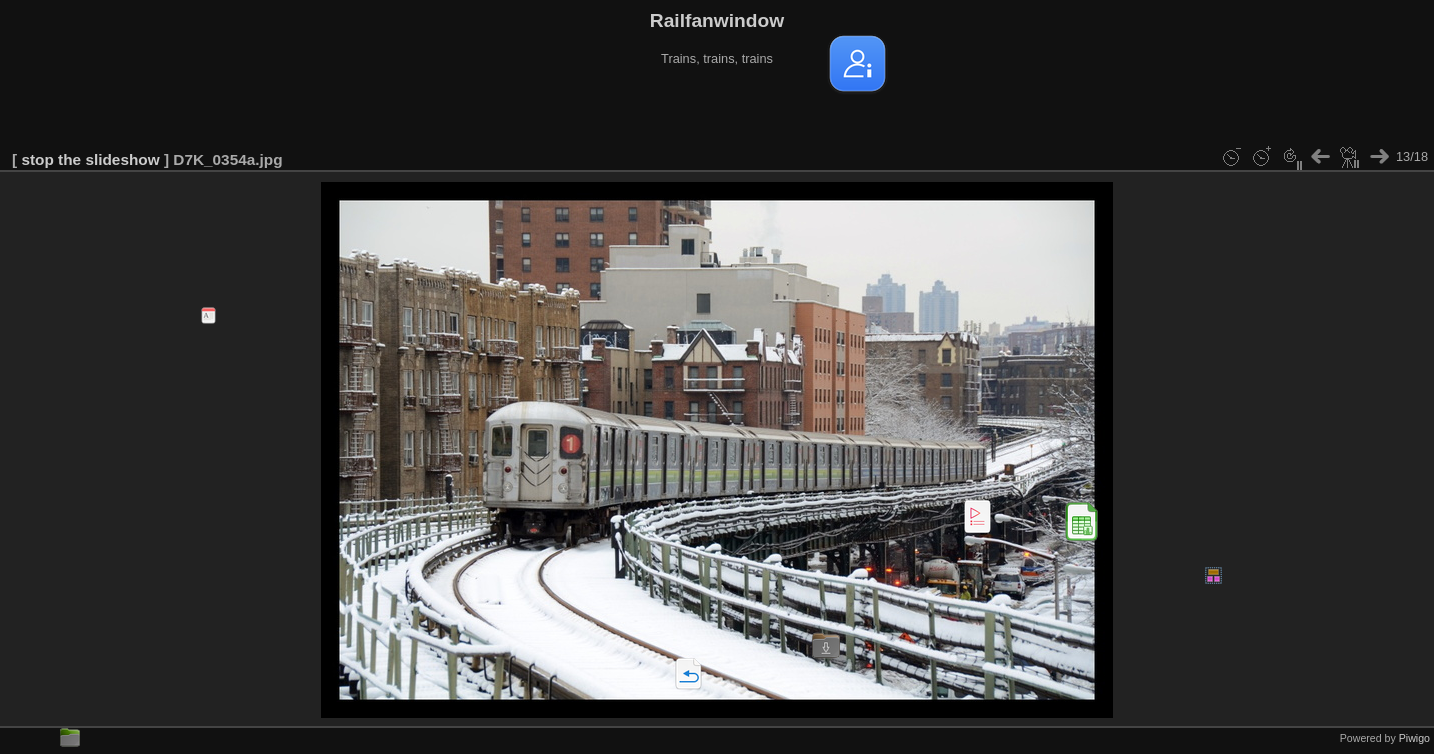 This screenshot has height=754, width=1434. What do you see at coordinates (1081, 521) in the screenshot?
I see `open a spreadsheet template file` at bounding box center [1081, 521].